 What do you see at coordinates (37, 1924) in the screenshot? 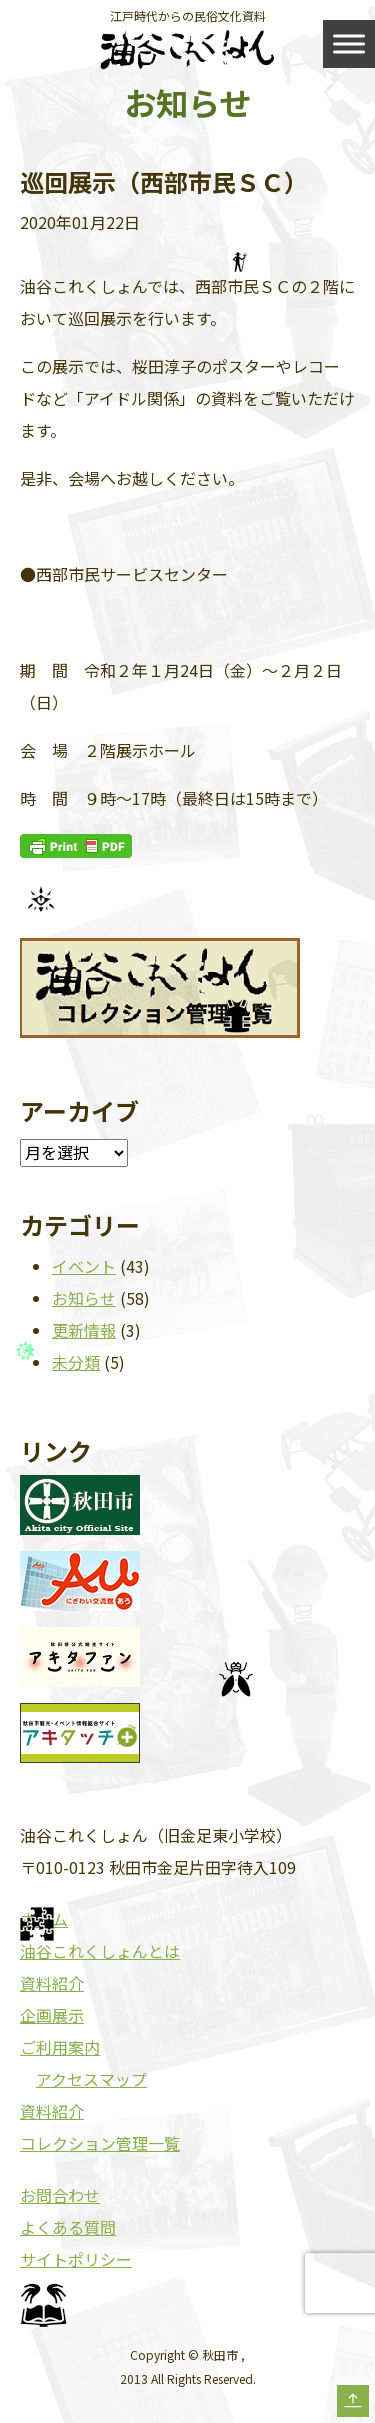
I see `access puzzle or brain training games` at bounding box center [37, 1924].